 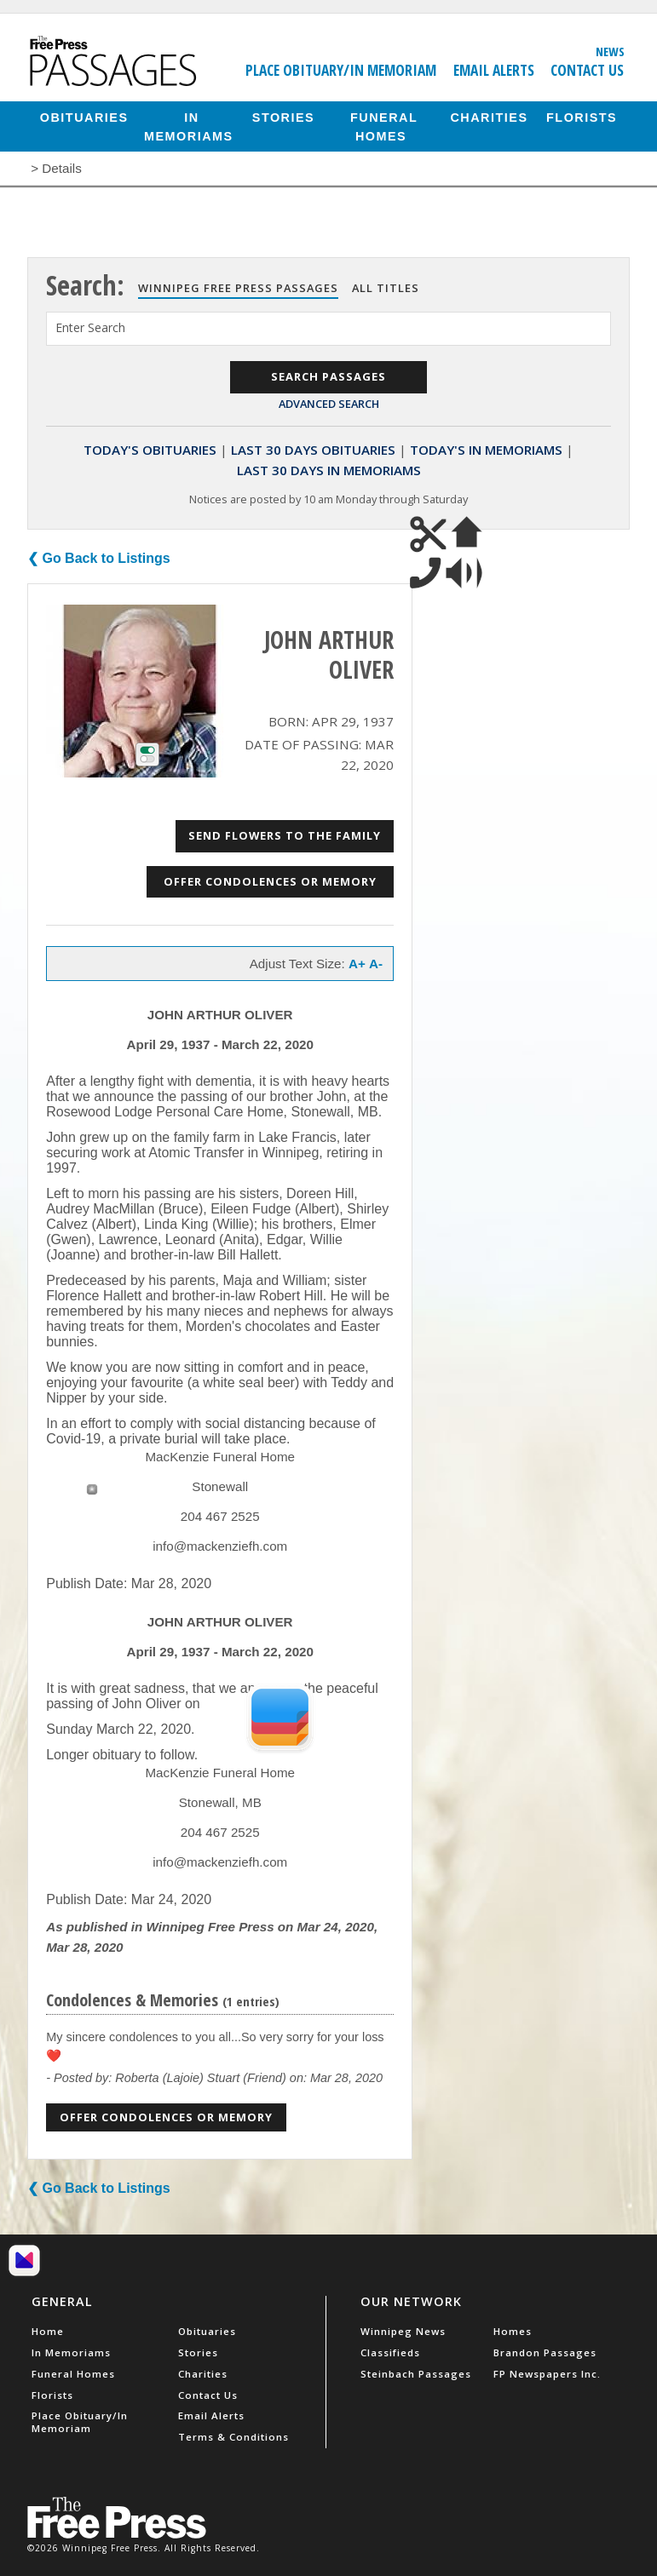 I want to click on open the home app, so click(x=92, y=1489).